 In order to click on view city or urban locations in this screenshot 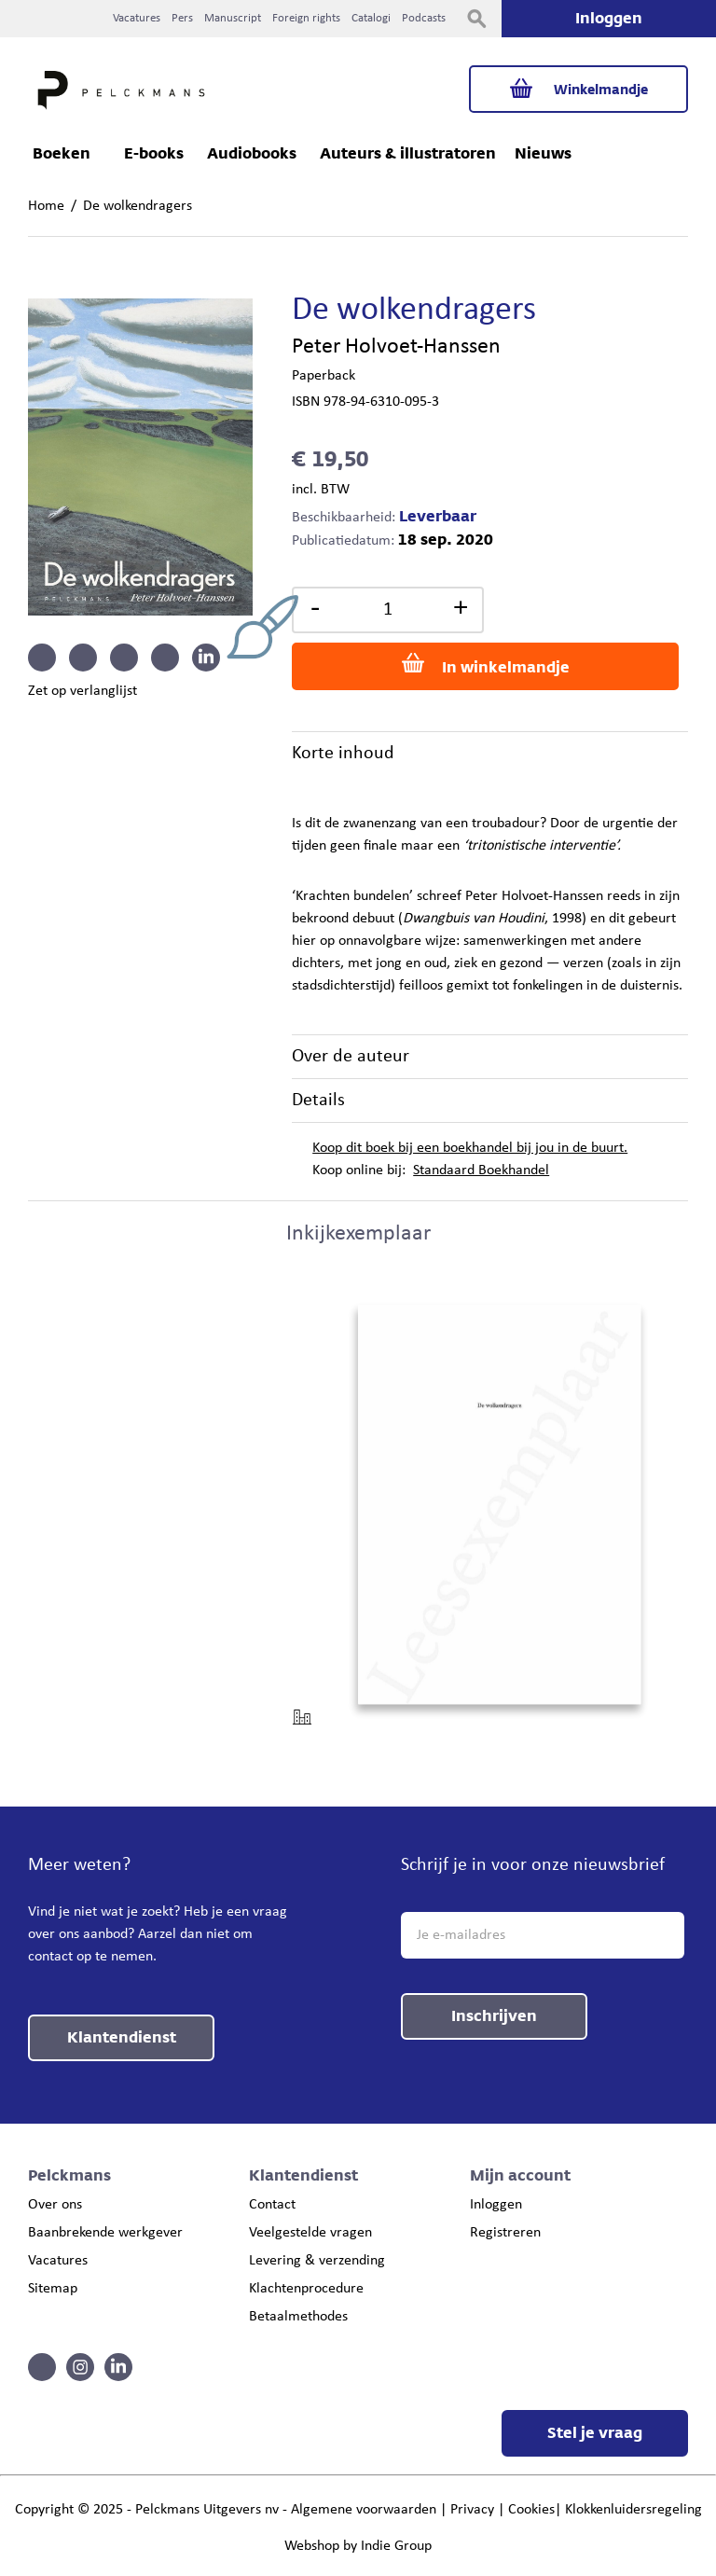, I will do `click(302, 1717)`.